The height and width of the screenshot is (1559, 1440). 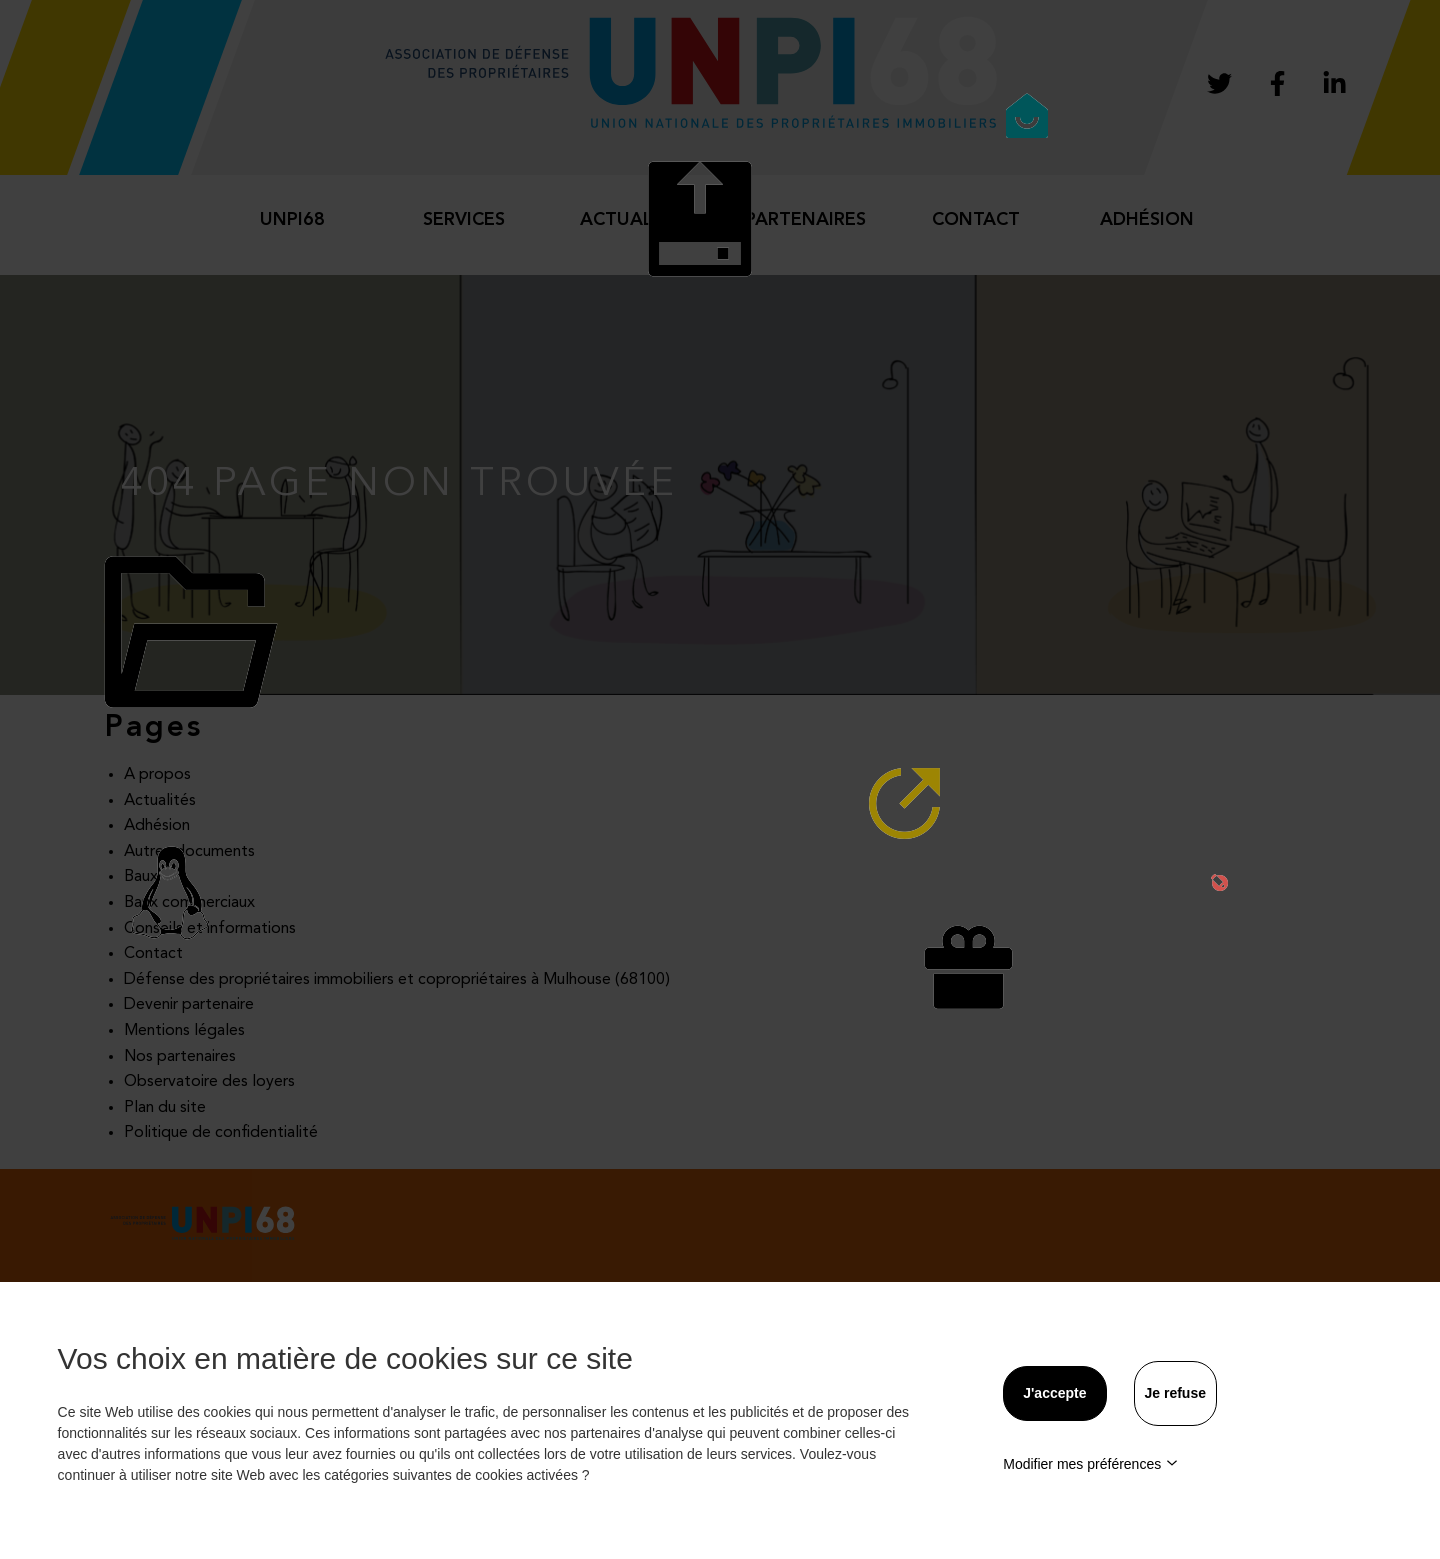 What do you see at coordinates (1027, 117) in the screenshot?
I see `return to home screen` at bounding box center [1027, 117].